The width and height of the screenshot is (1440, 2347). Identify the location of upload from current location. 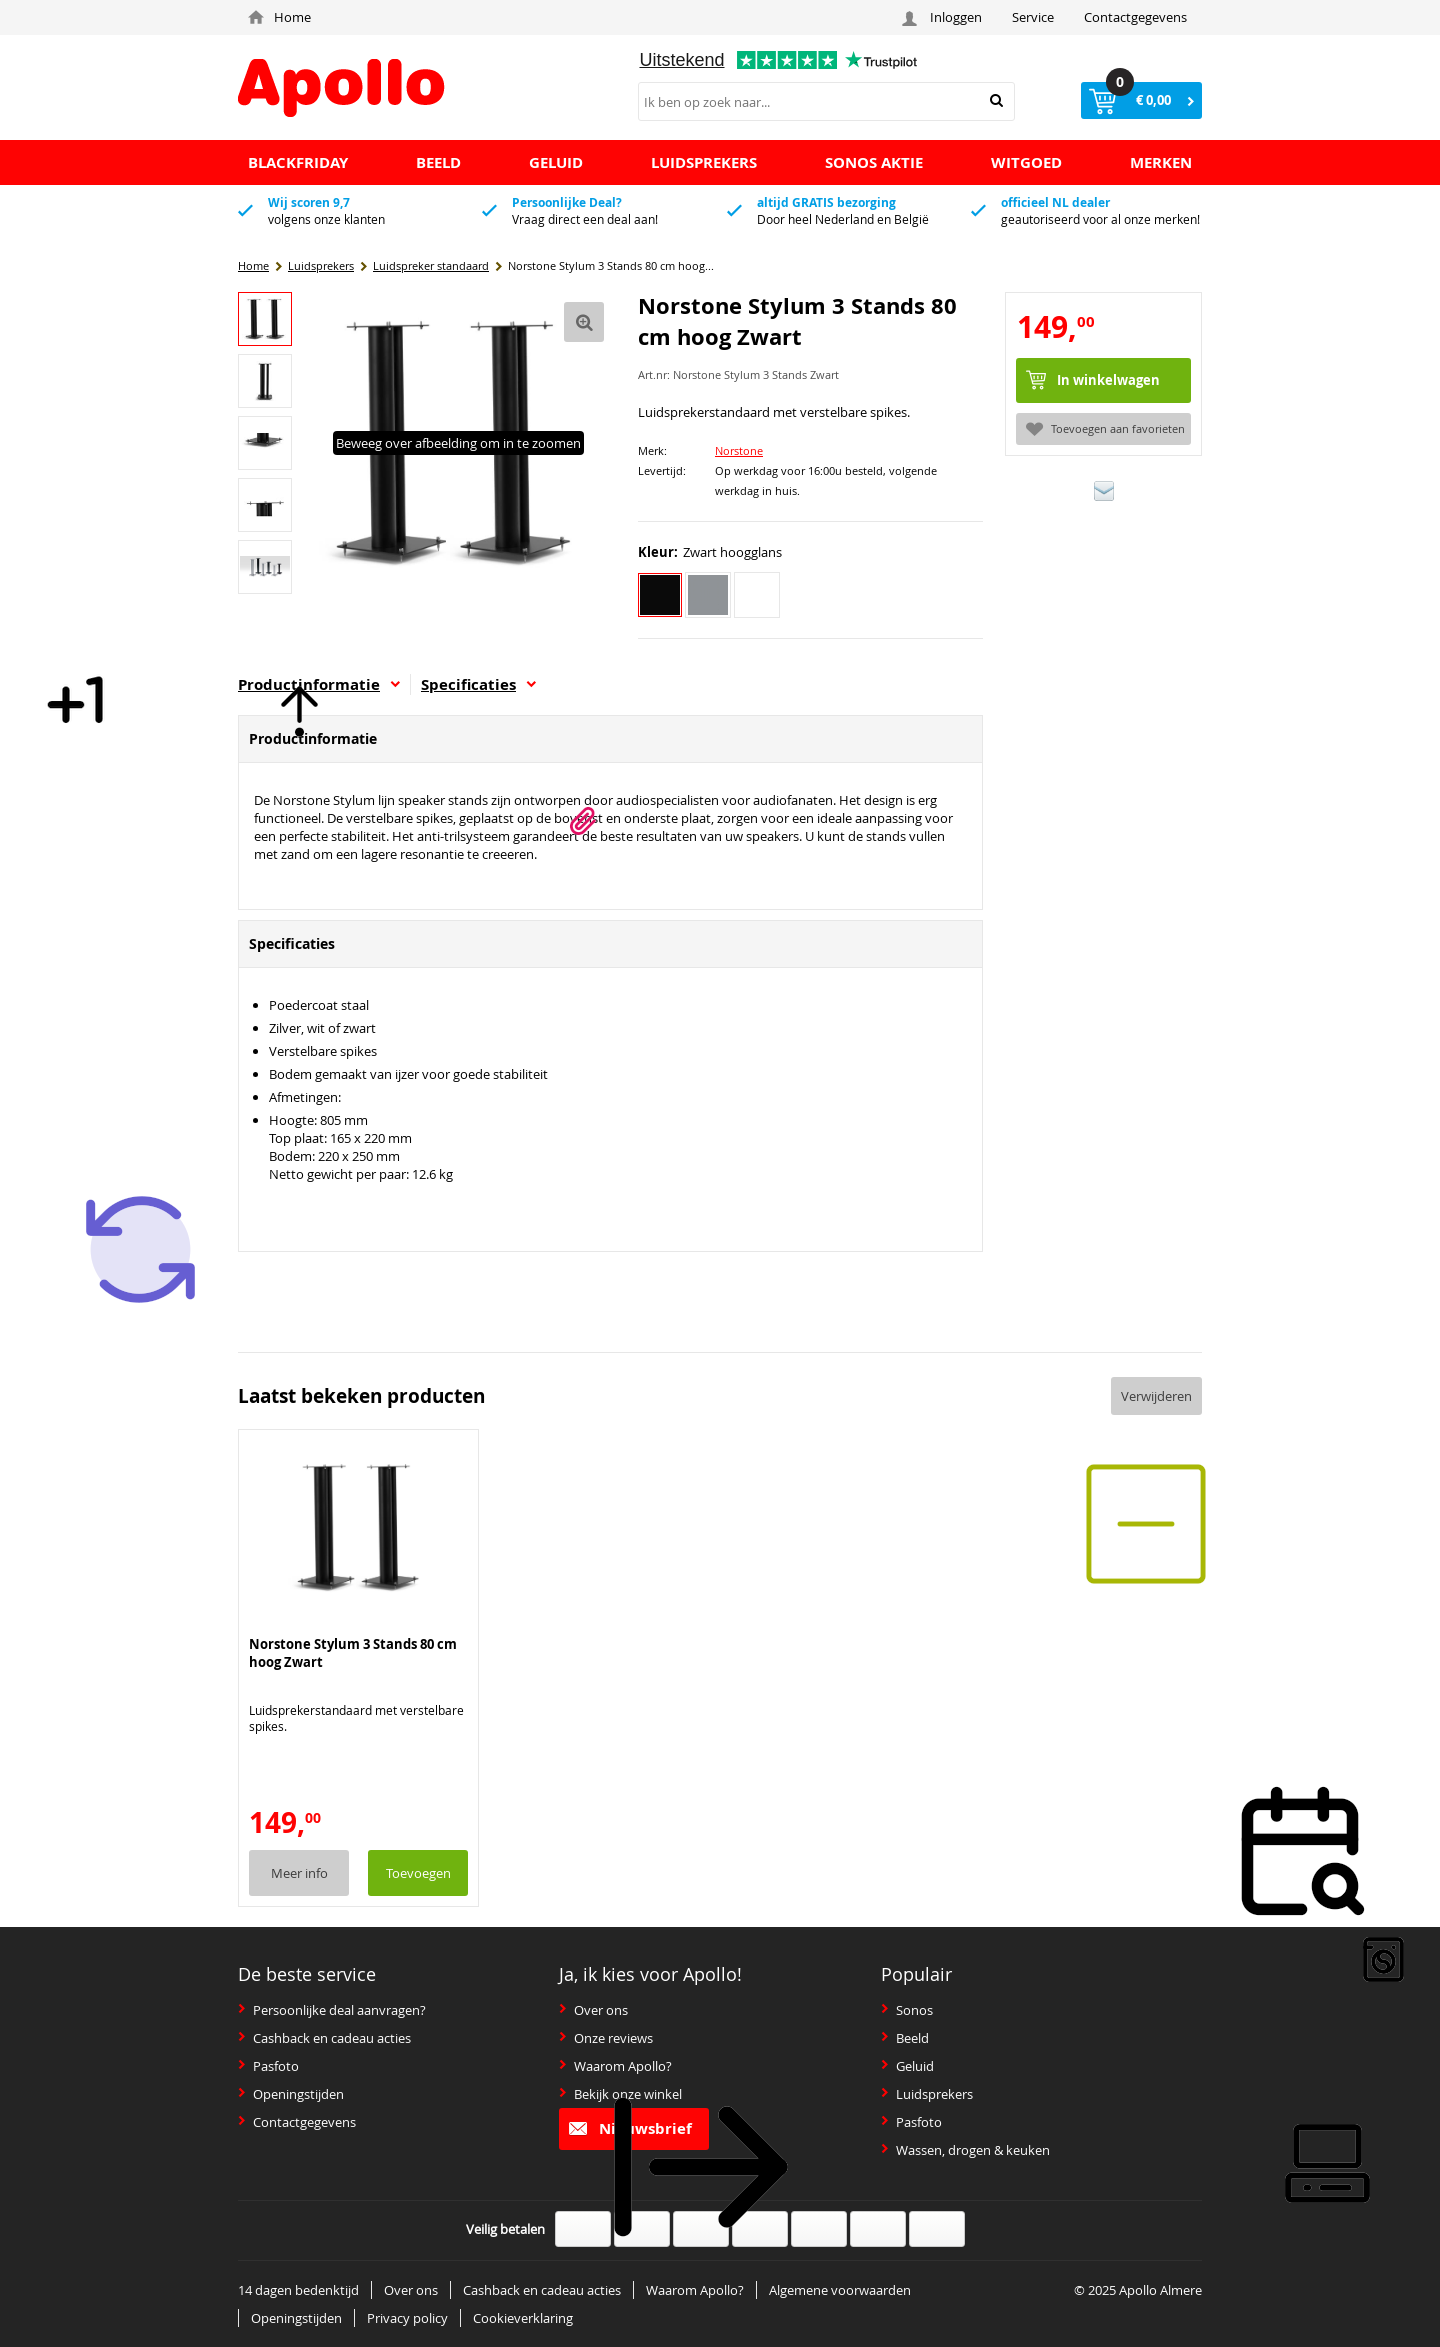
(299, 711).